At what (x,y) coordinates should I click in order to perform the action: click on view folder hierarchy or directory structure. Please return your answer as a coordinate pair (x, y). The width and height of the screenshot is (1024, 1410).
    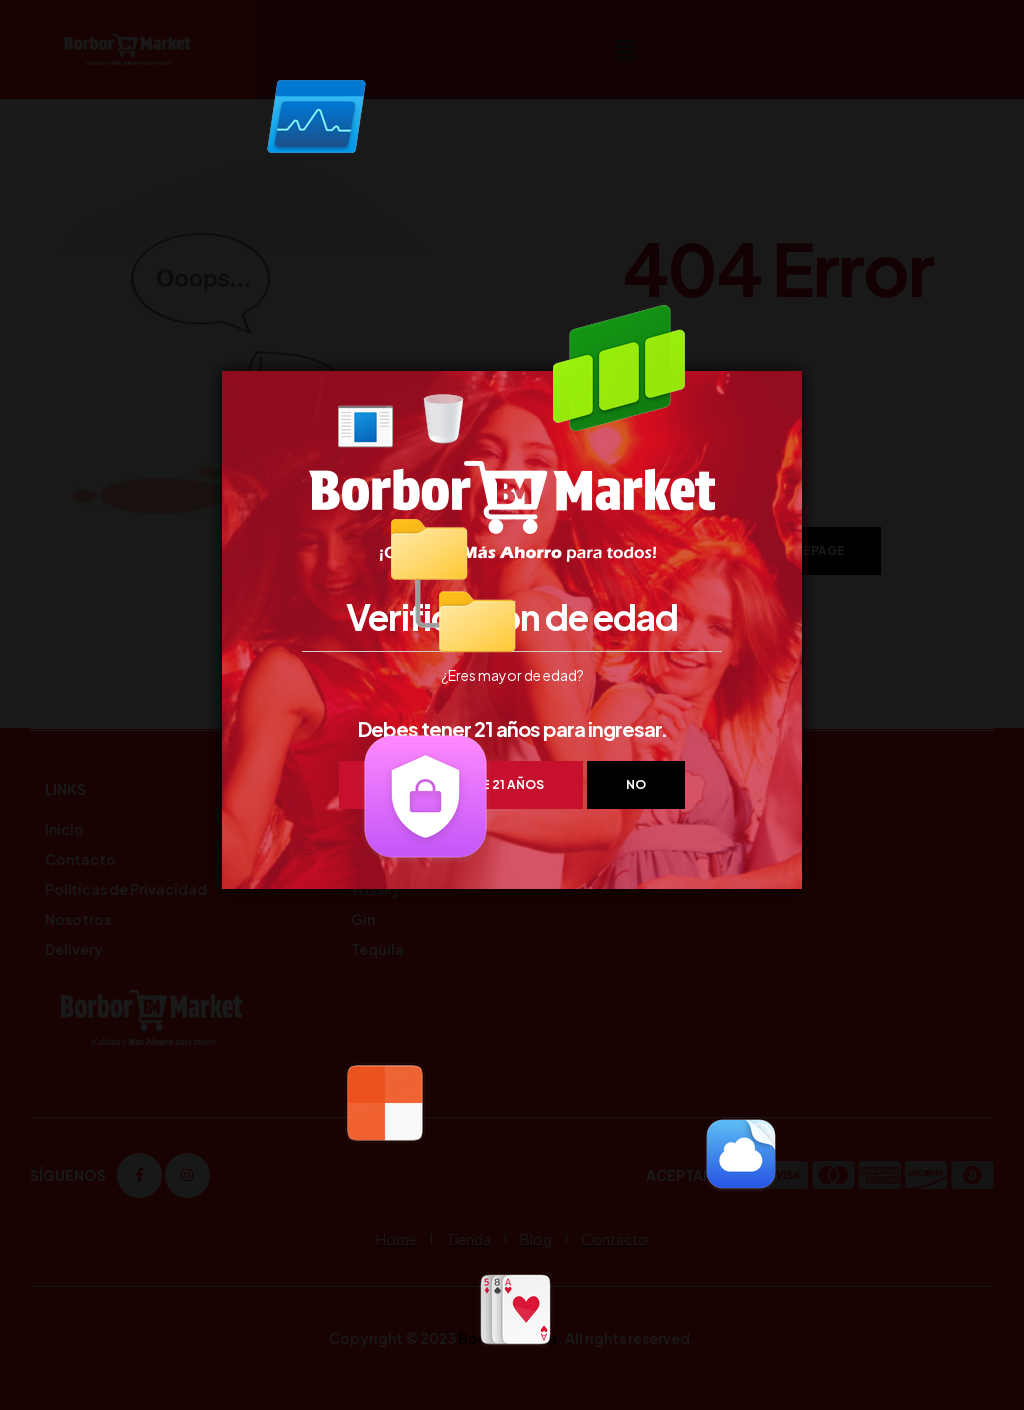
    Looking at the image, I should click on (457, 585).